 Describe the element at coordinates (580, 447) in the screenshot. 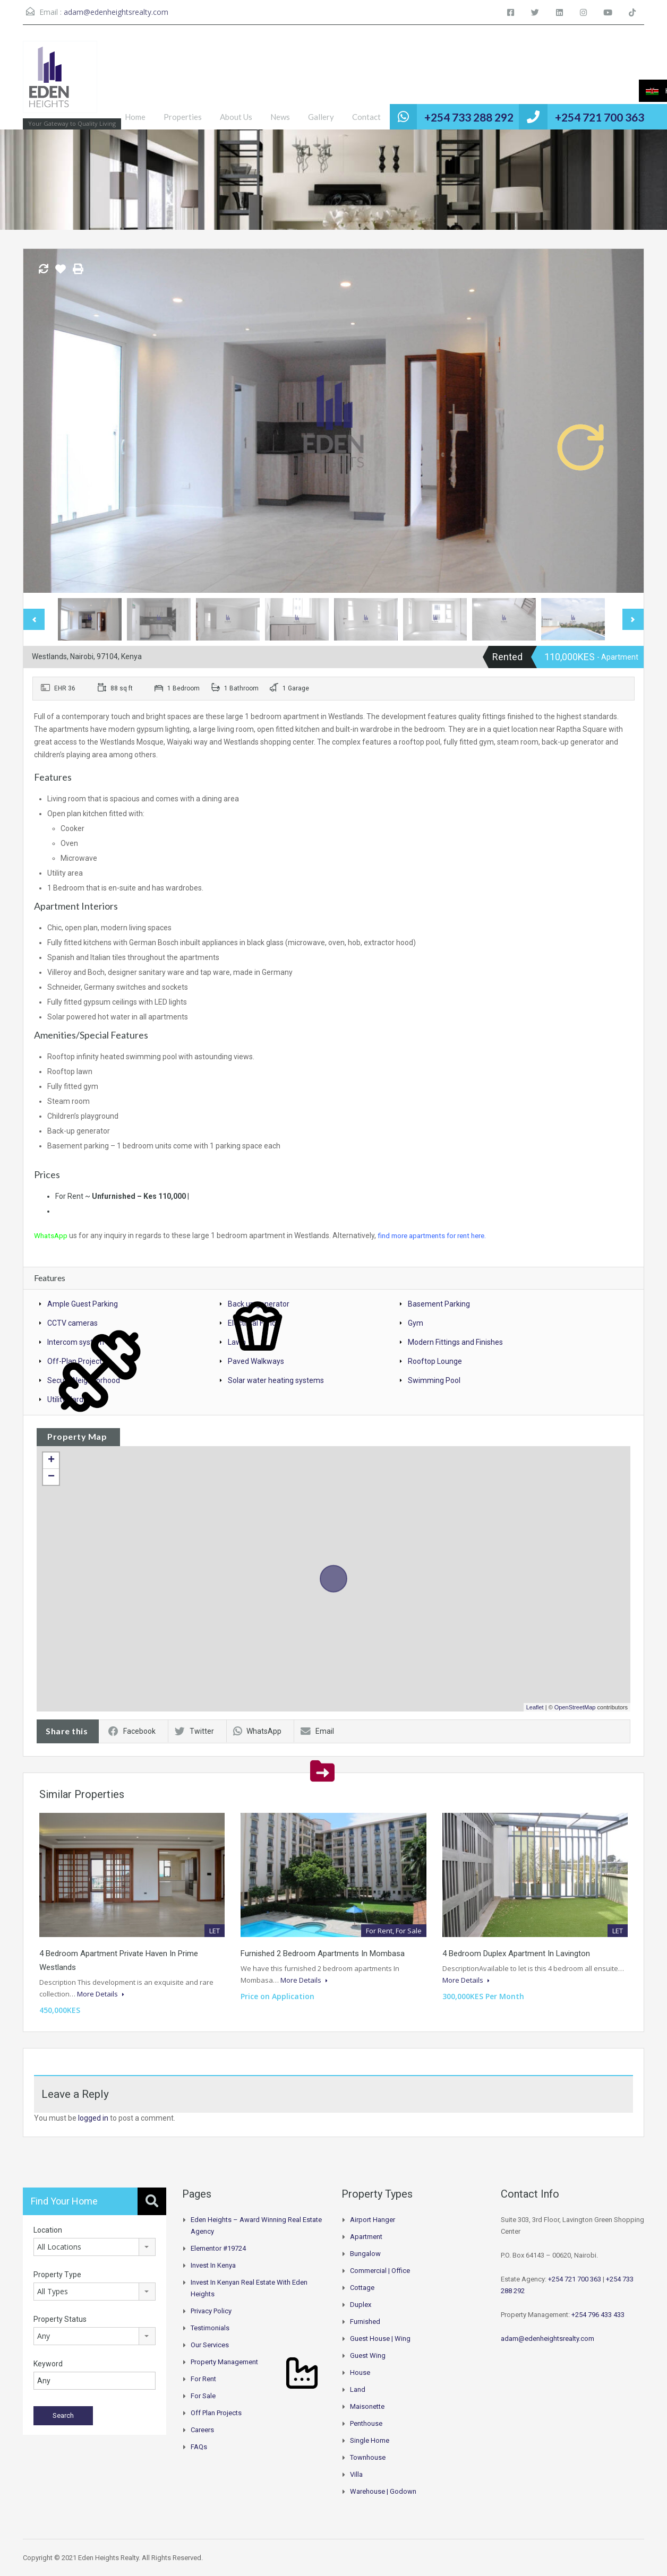

I see `redo or repeat the last action` at that location.